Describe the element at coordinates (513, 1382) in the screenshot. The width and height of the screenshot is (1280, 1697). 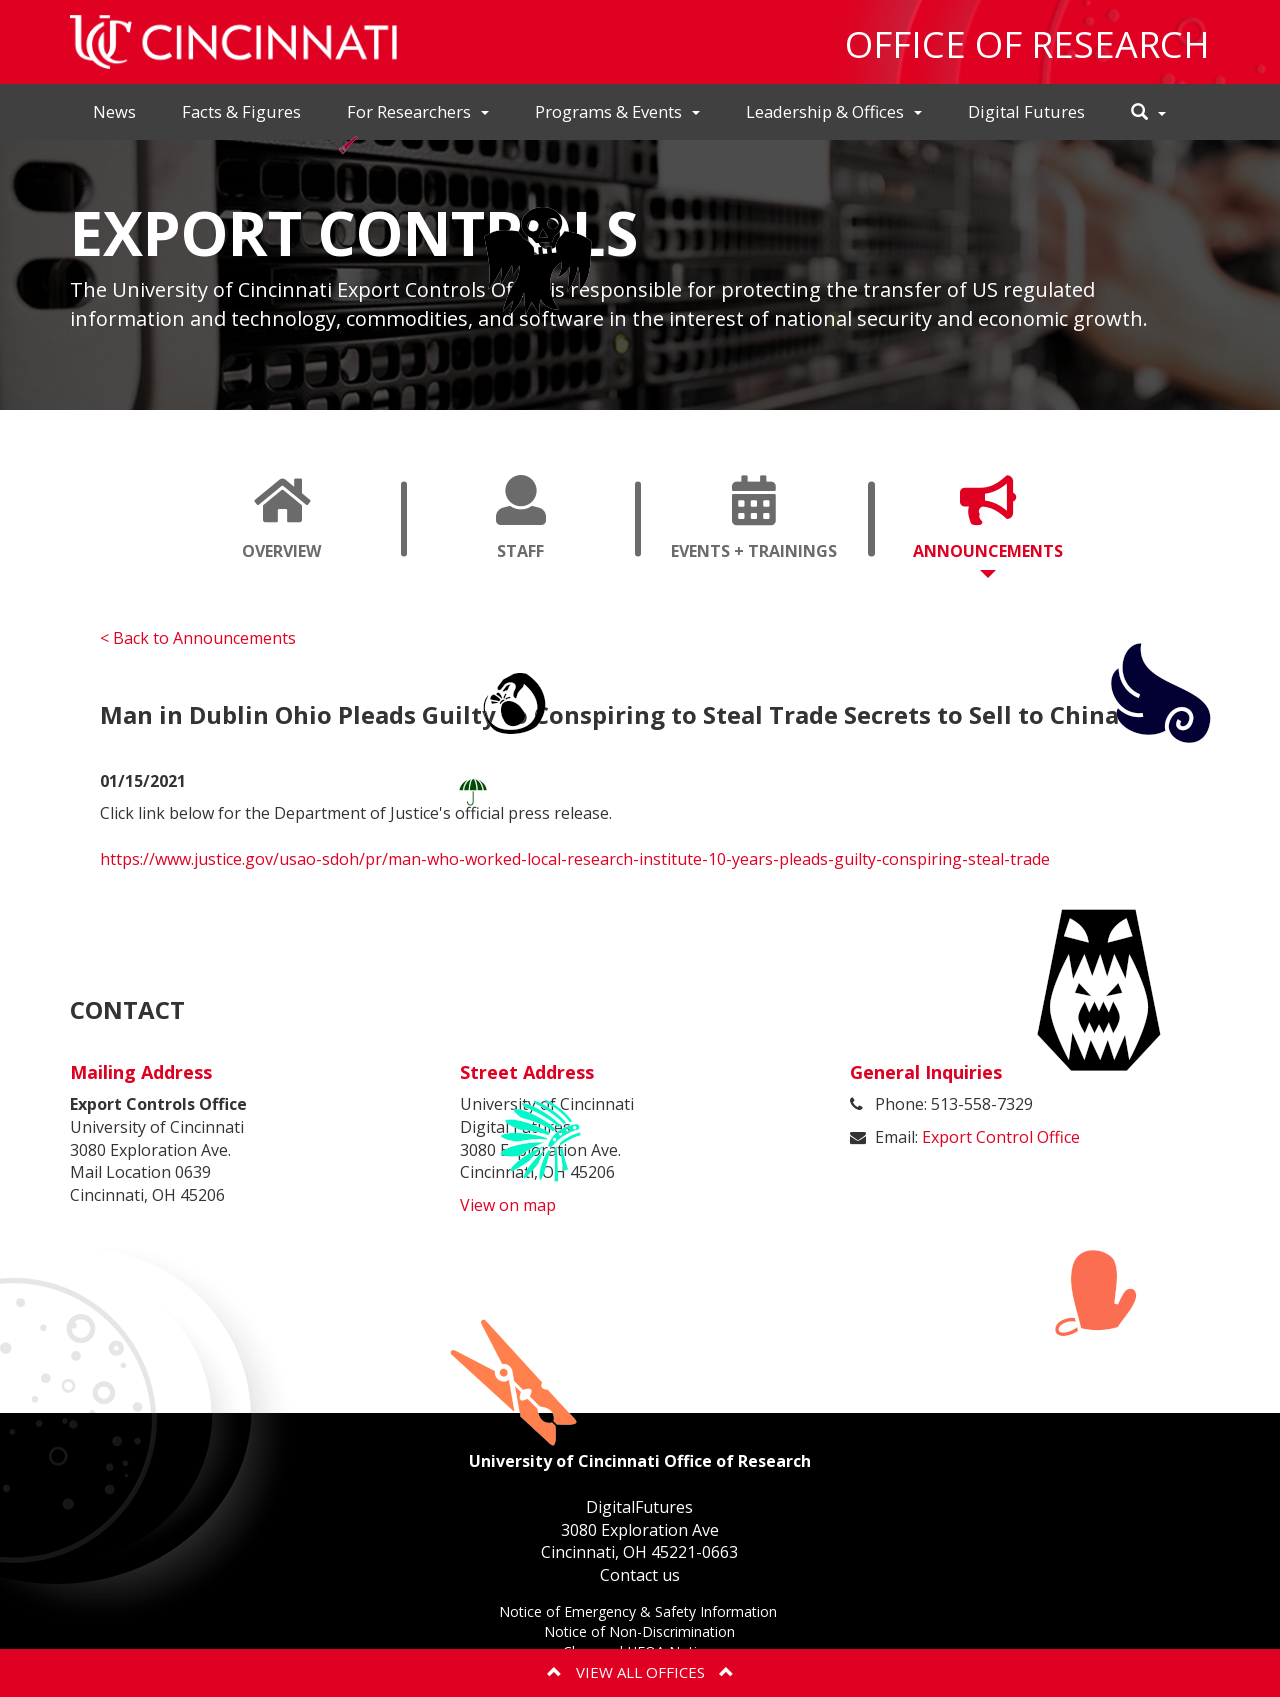
I see `pin or clip an item for later reference` at that location.